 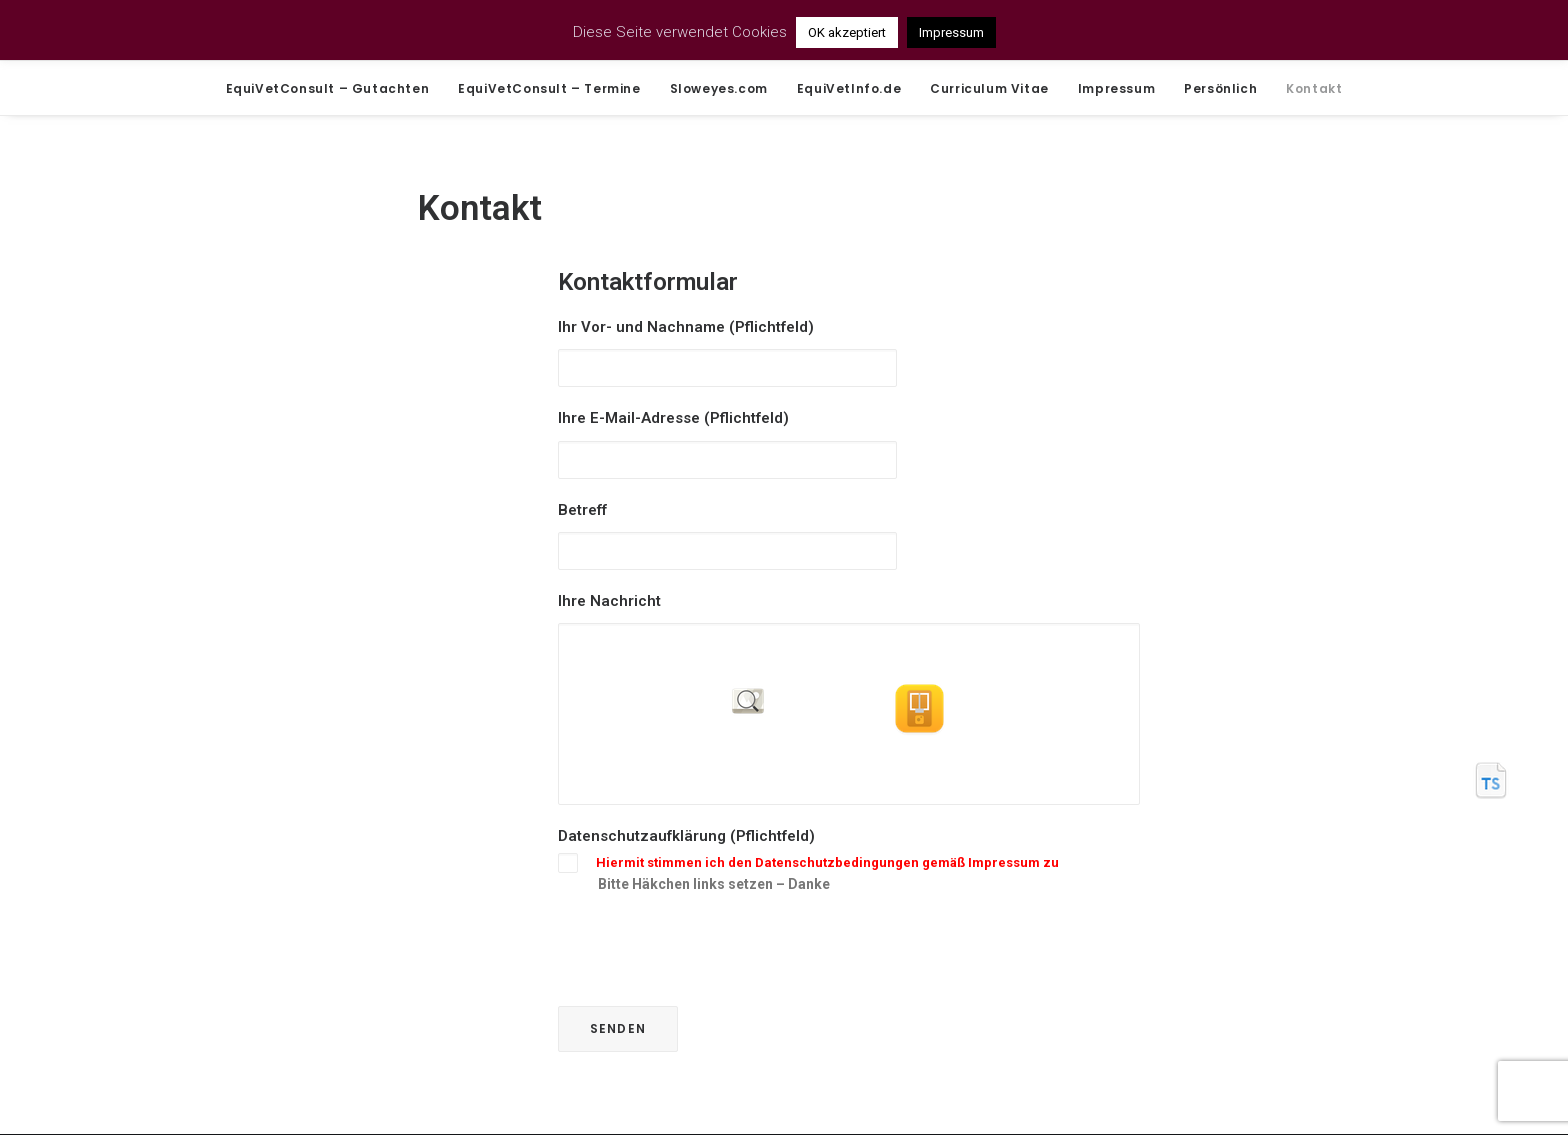 I want to click on a typescript source file, so click(x=1491, y=780).